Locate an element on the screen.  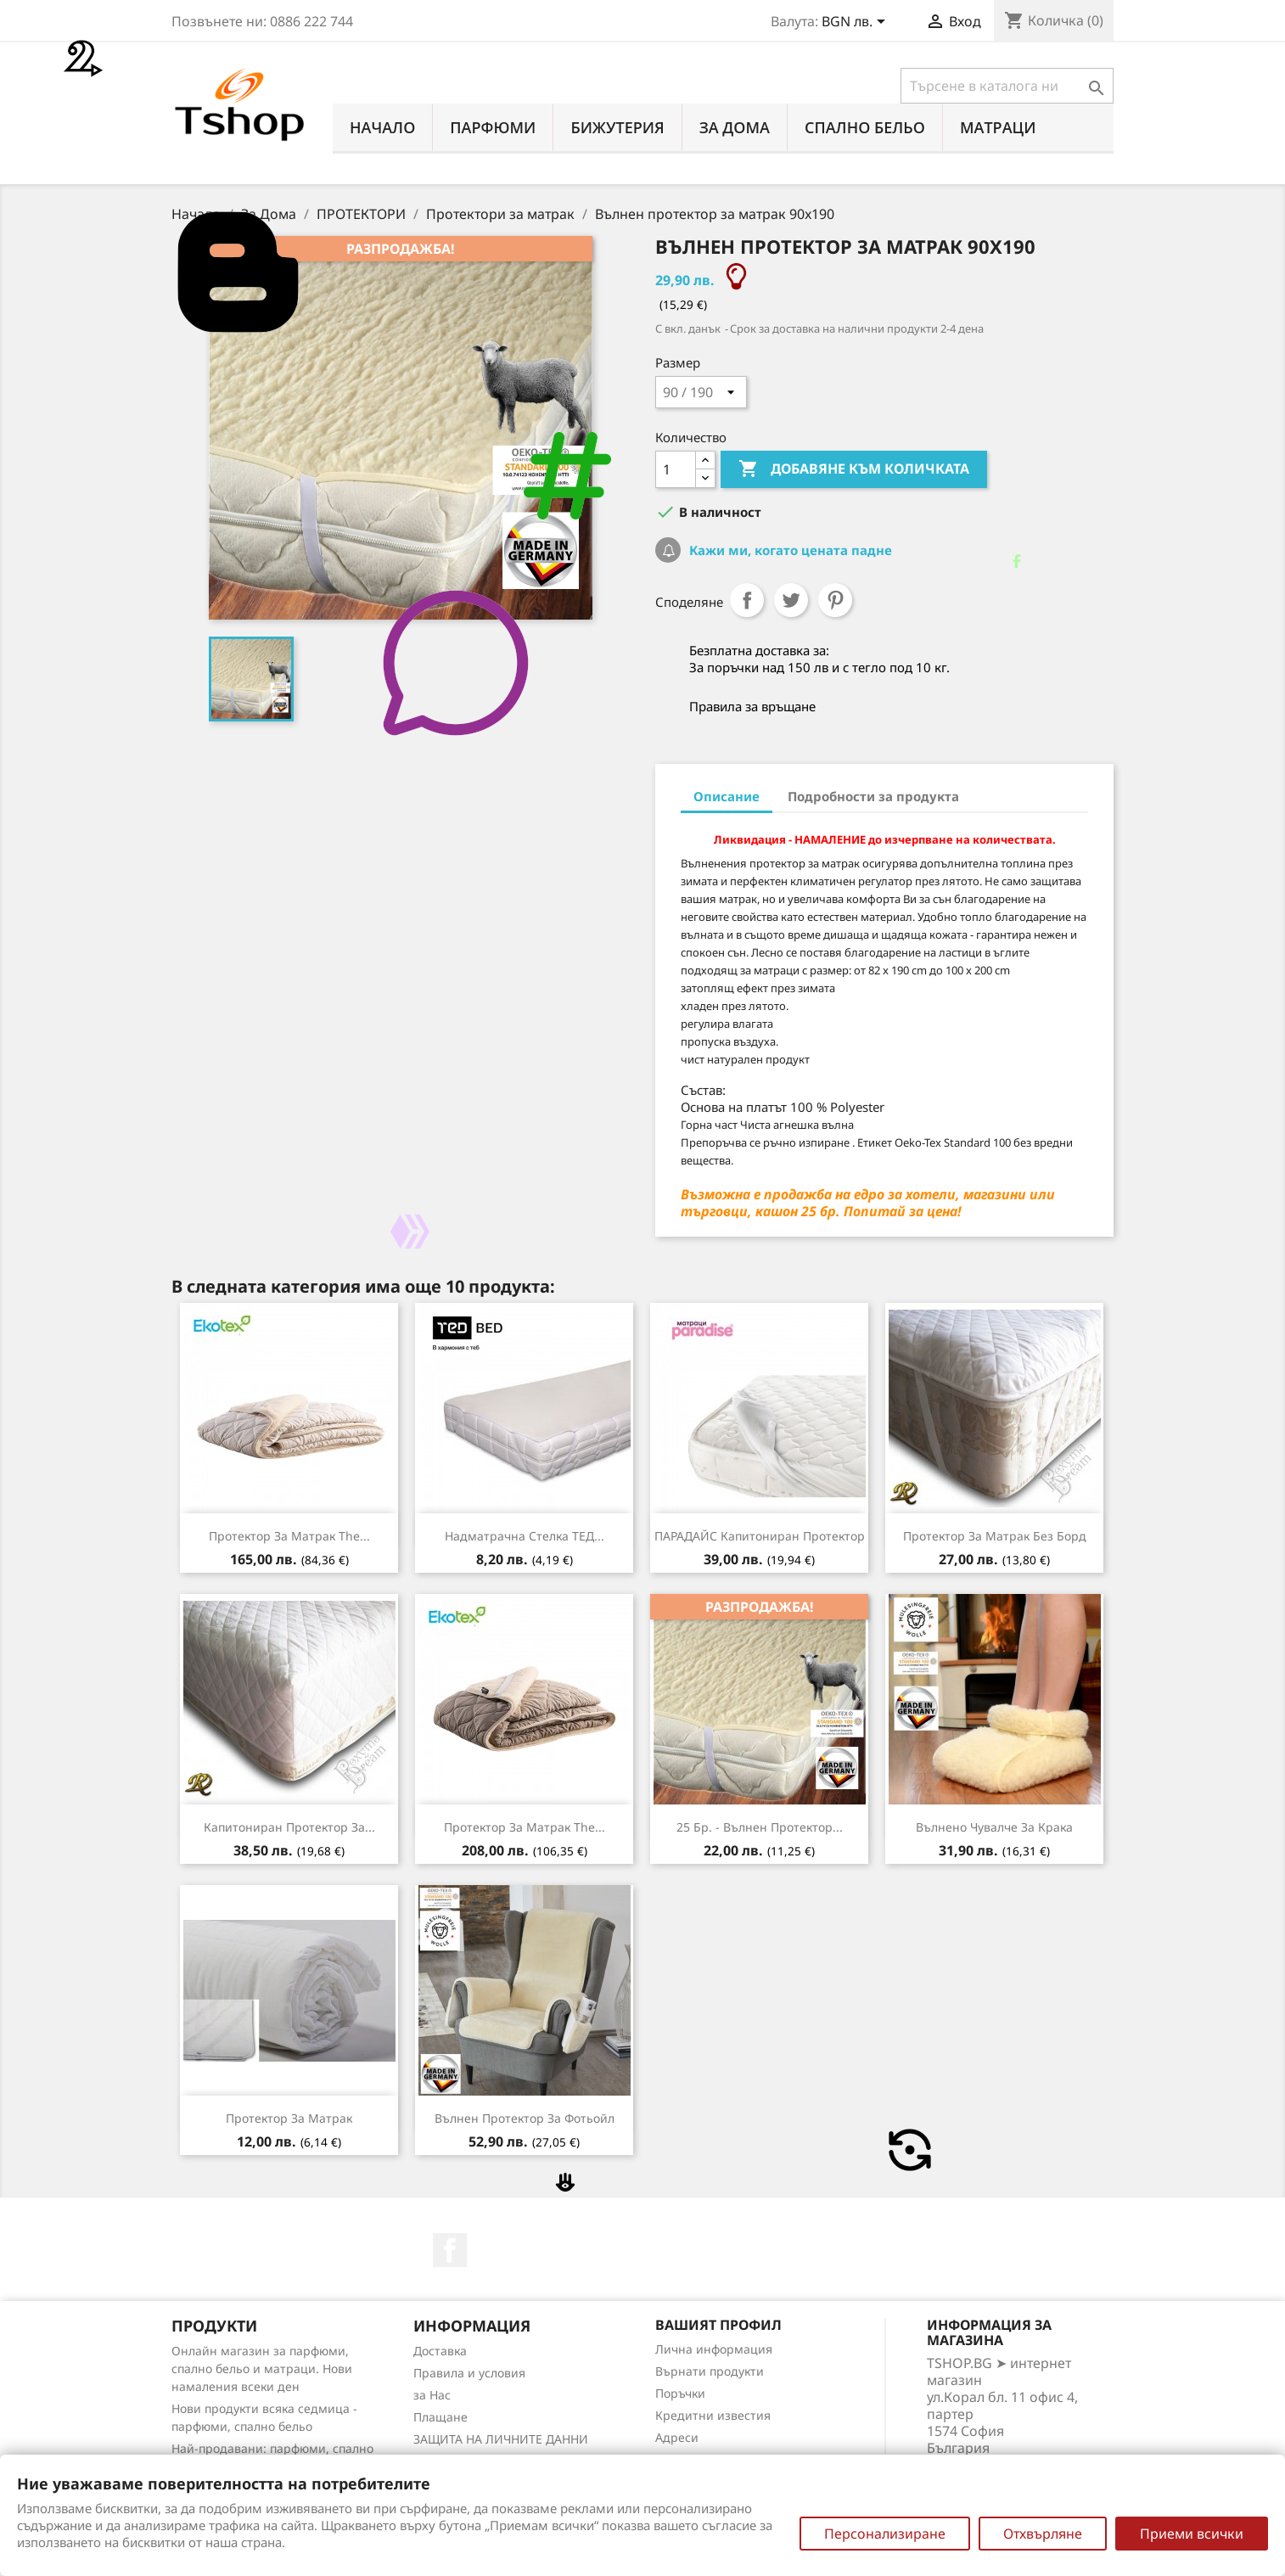
draft2digital publishing platform logo is located at coordinates (83, 59).